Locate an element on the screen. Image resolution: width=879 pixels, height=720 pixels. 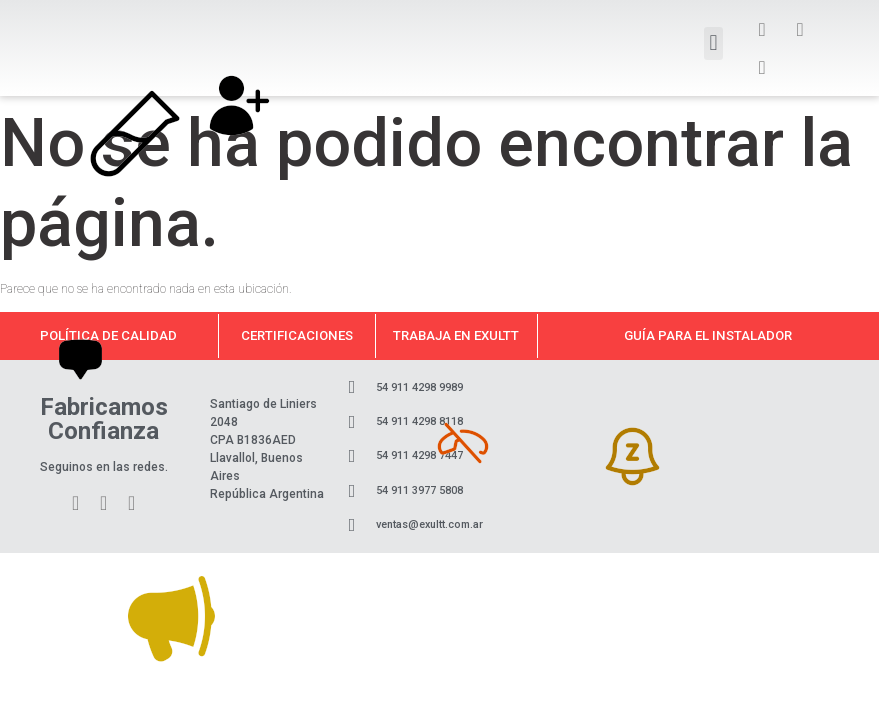
add a new user or contact is located at coordinates (239, 105).